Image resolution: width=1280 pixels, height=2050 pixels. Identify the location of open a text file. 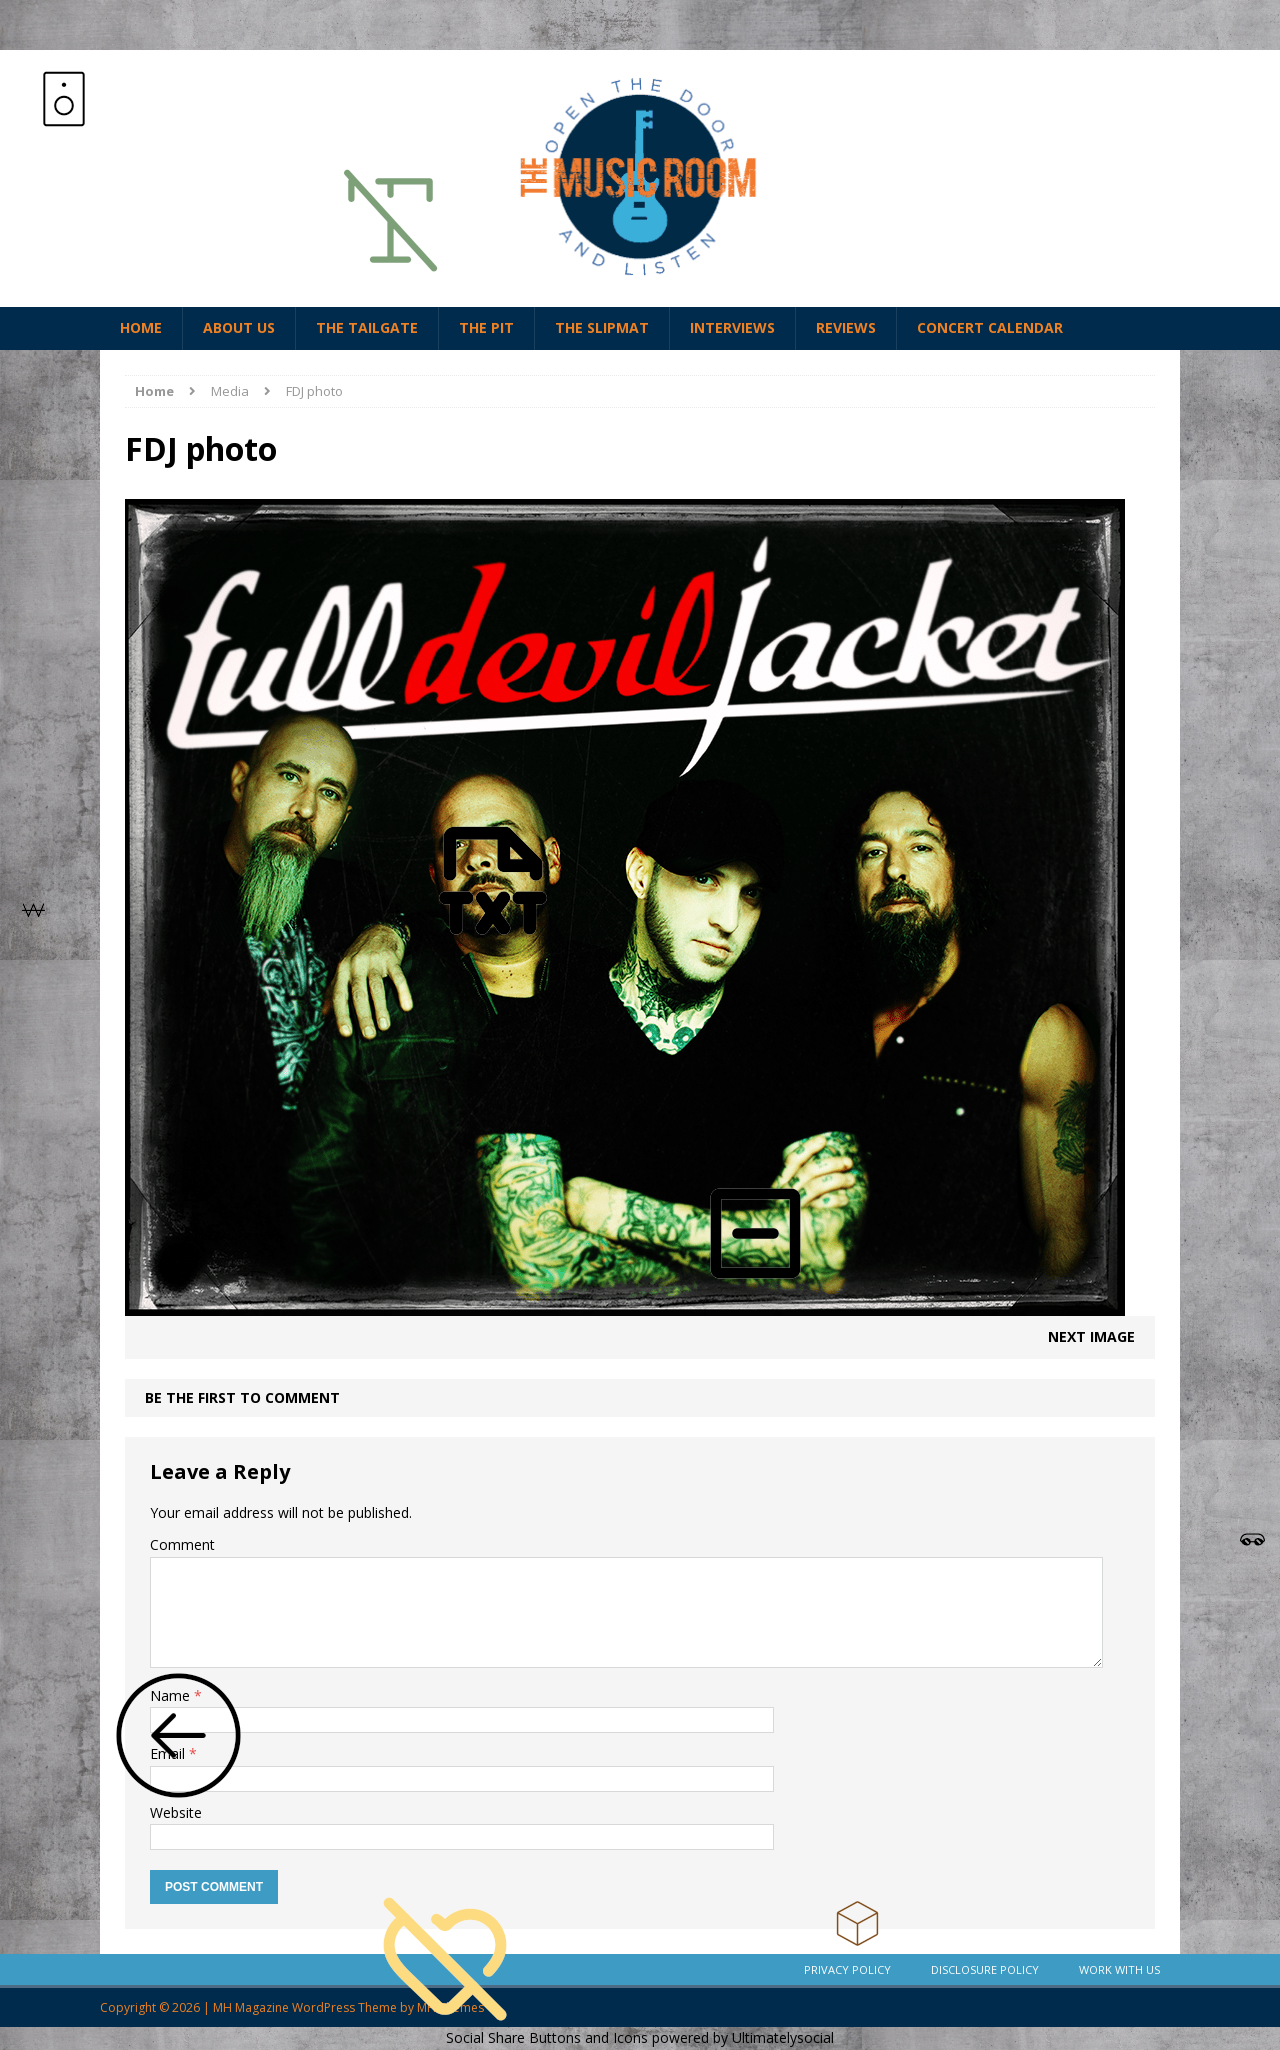
(493, 885).